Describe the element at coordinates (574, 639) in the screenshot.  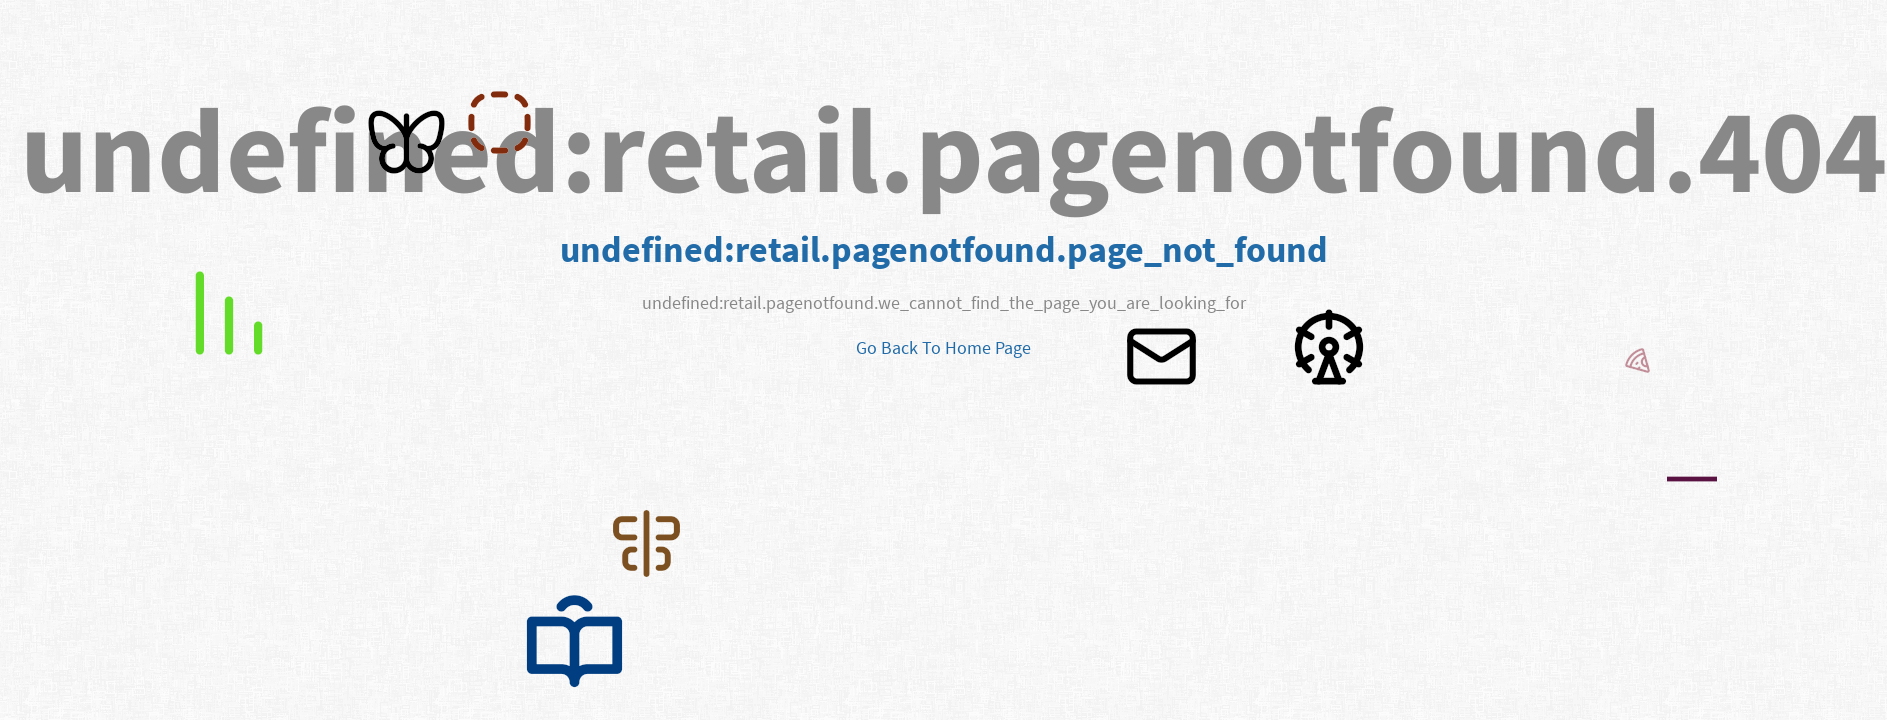
I see `access your contacts or address book` at that location.